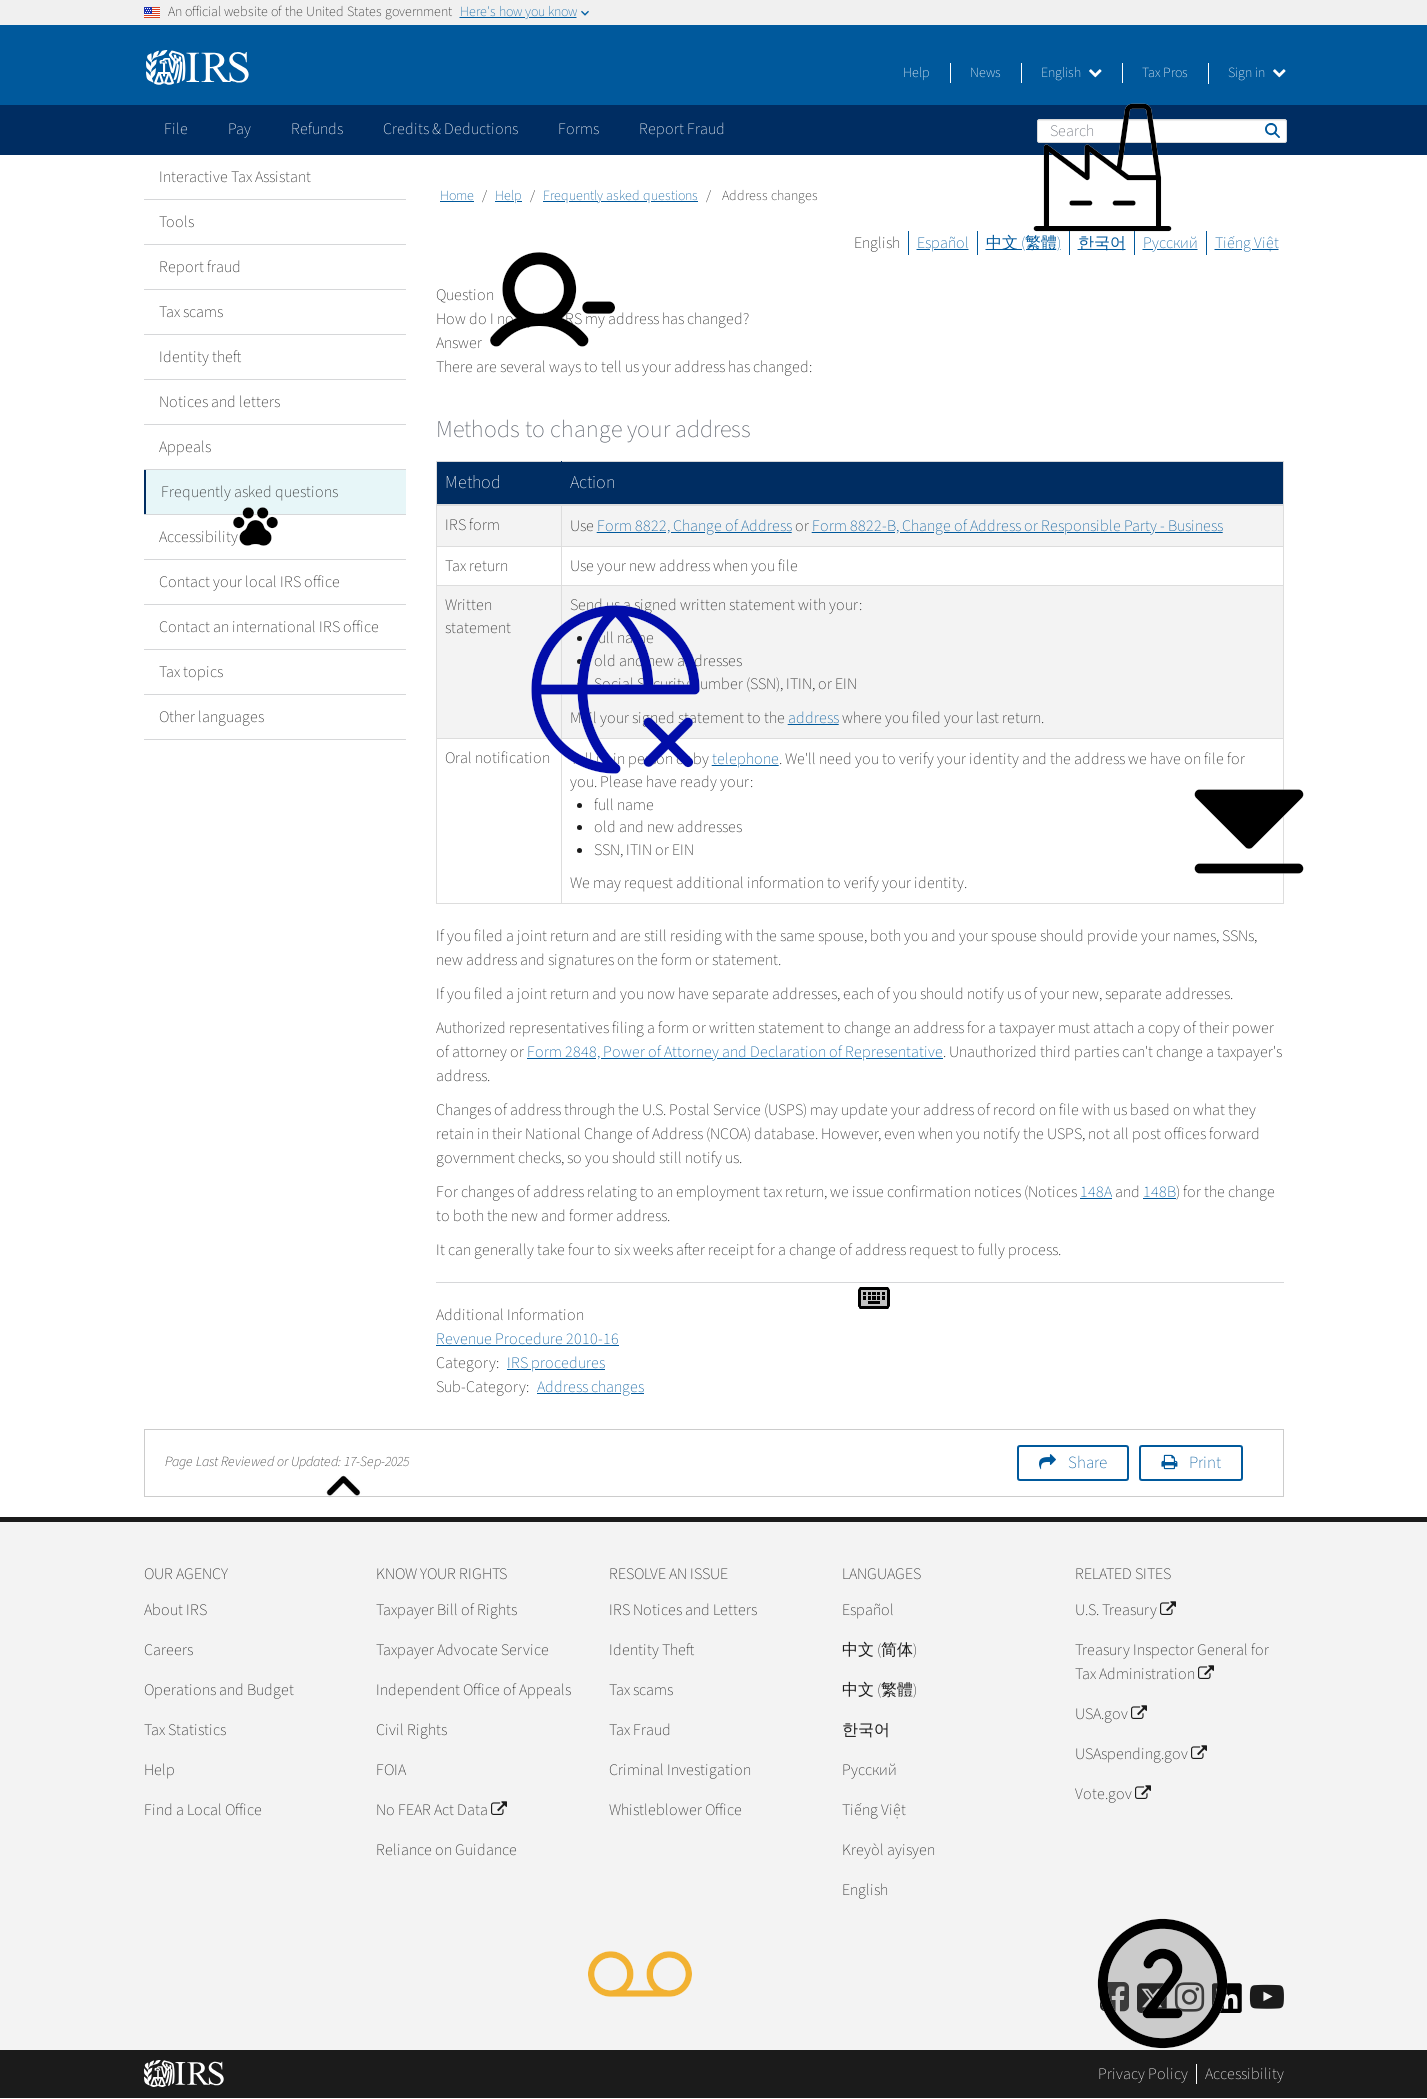 The image size is (1427, 2099). Describe the element at coordinates (615, 689) in the screenshot. I see `no internet connection` at that location.